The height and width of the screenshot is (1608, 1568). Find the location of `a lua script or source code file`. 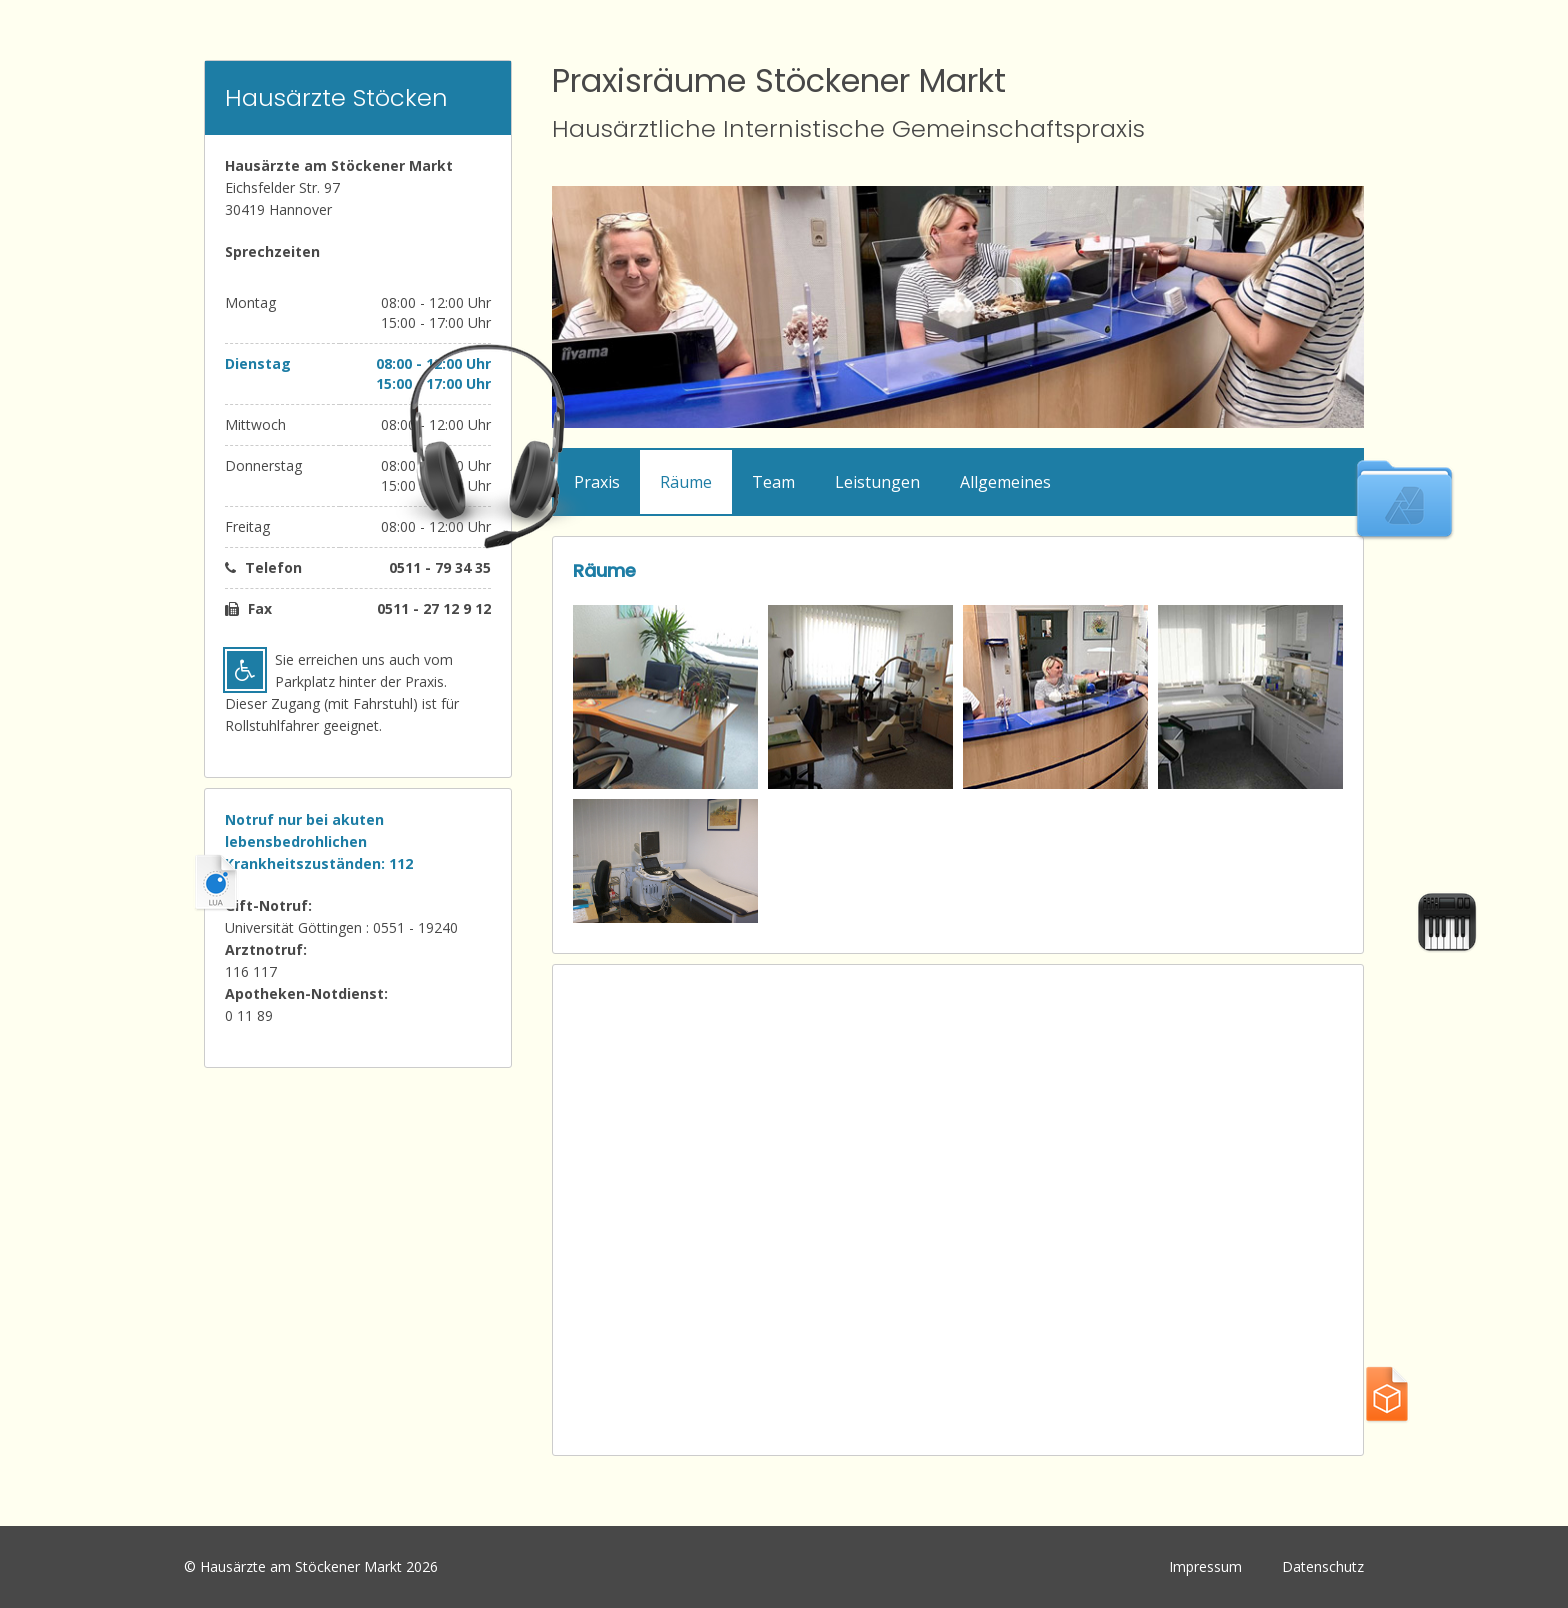

a lua script or source code file is located at coordinates (216, 883).